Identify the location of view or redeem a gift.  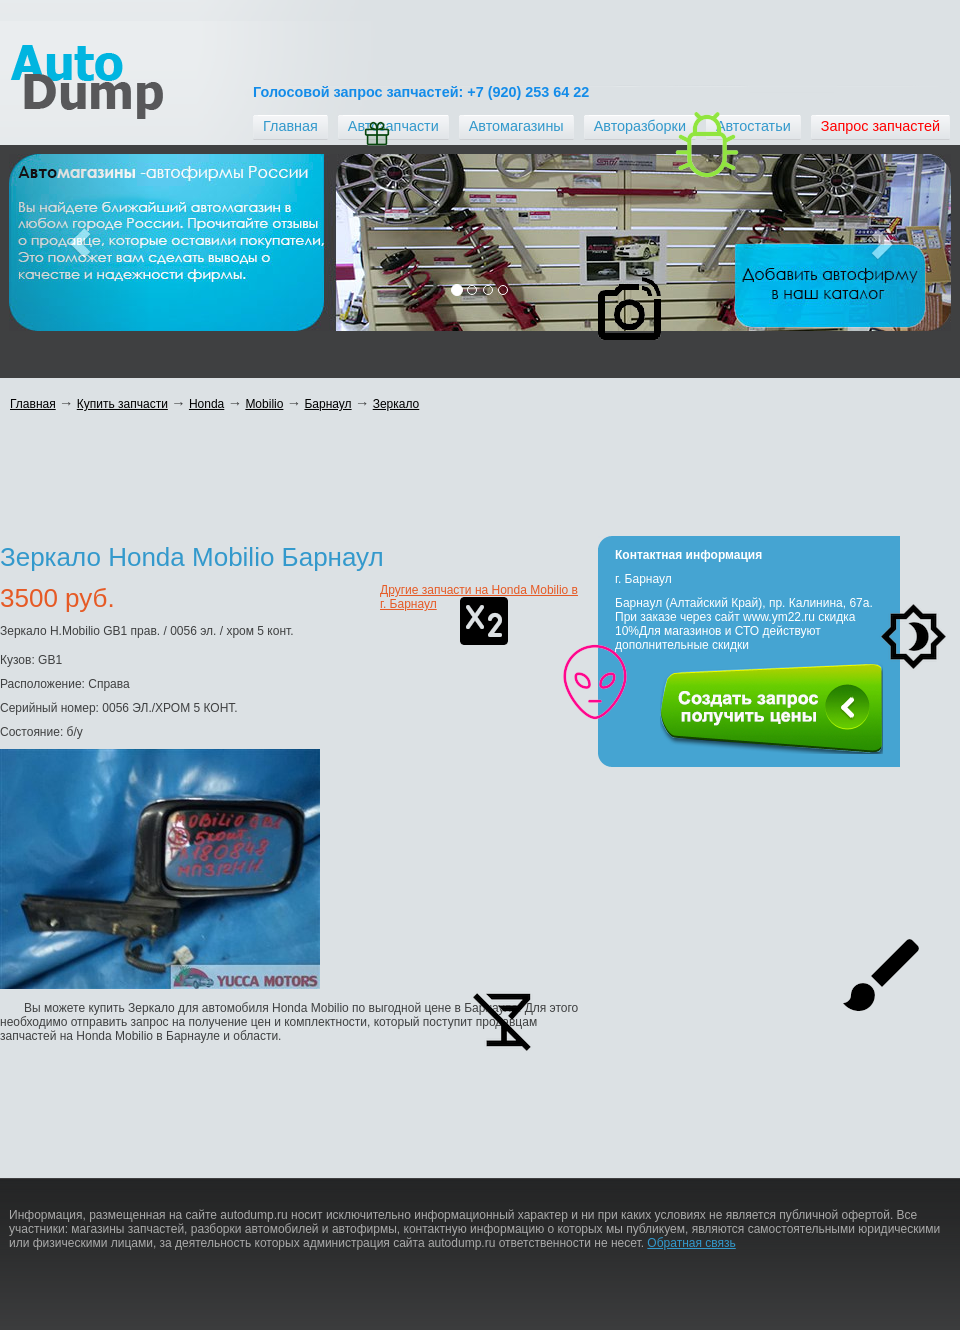
(377, 135).